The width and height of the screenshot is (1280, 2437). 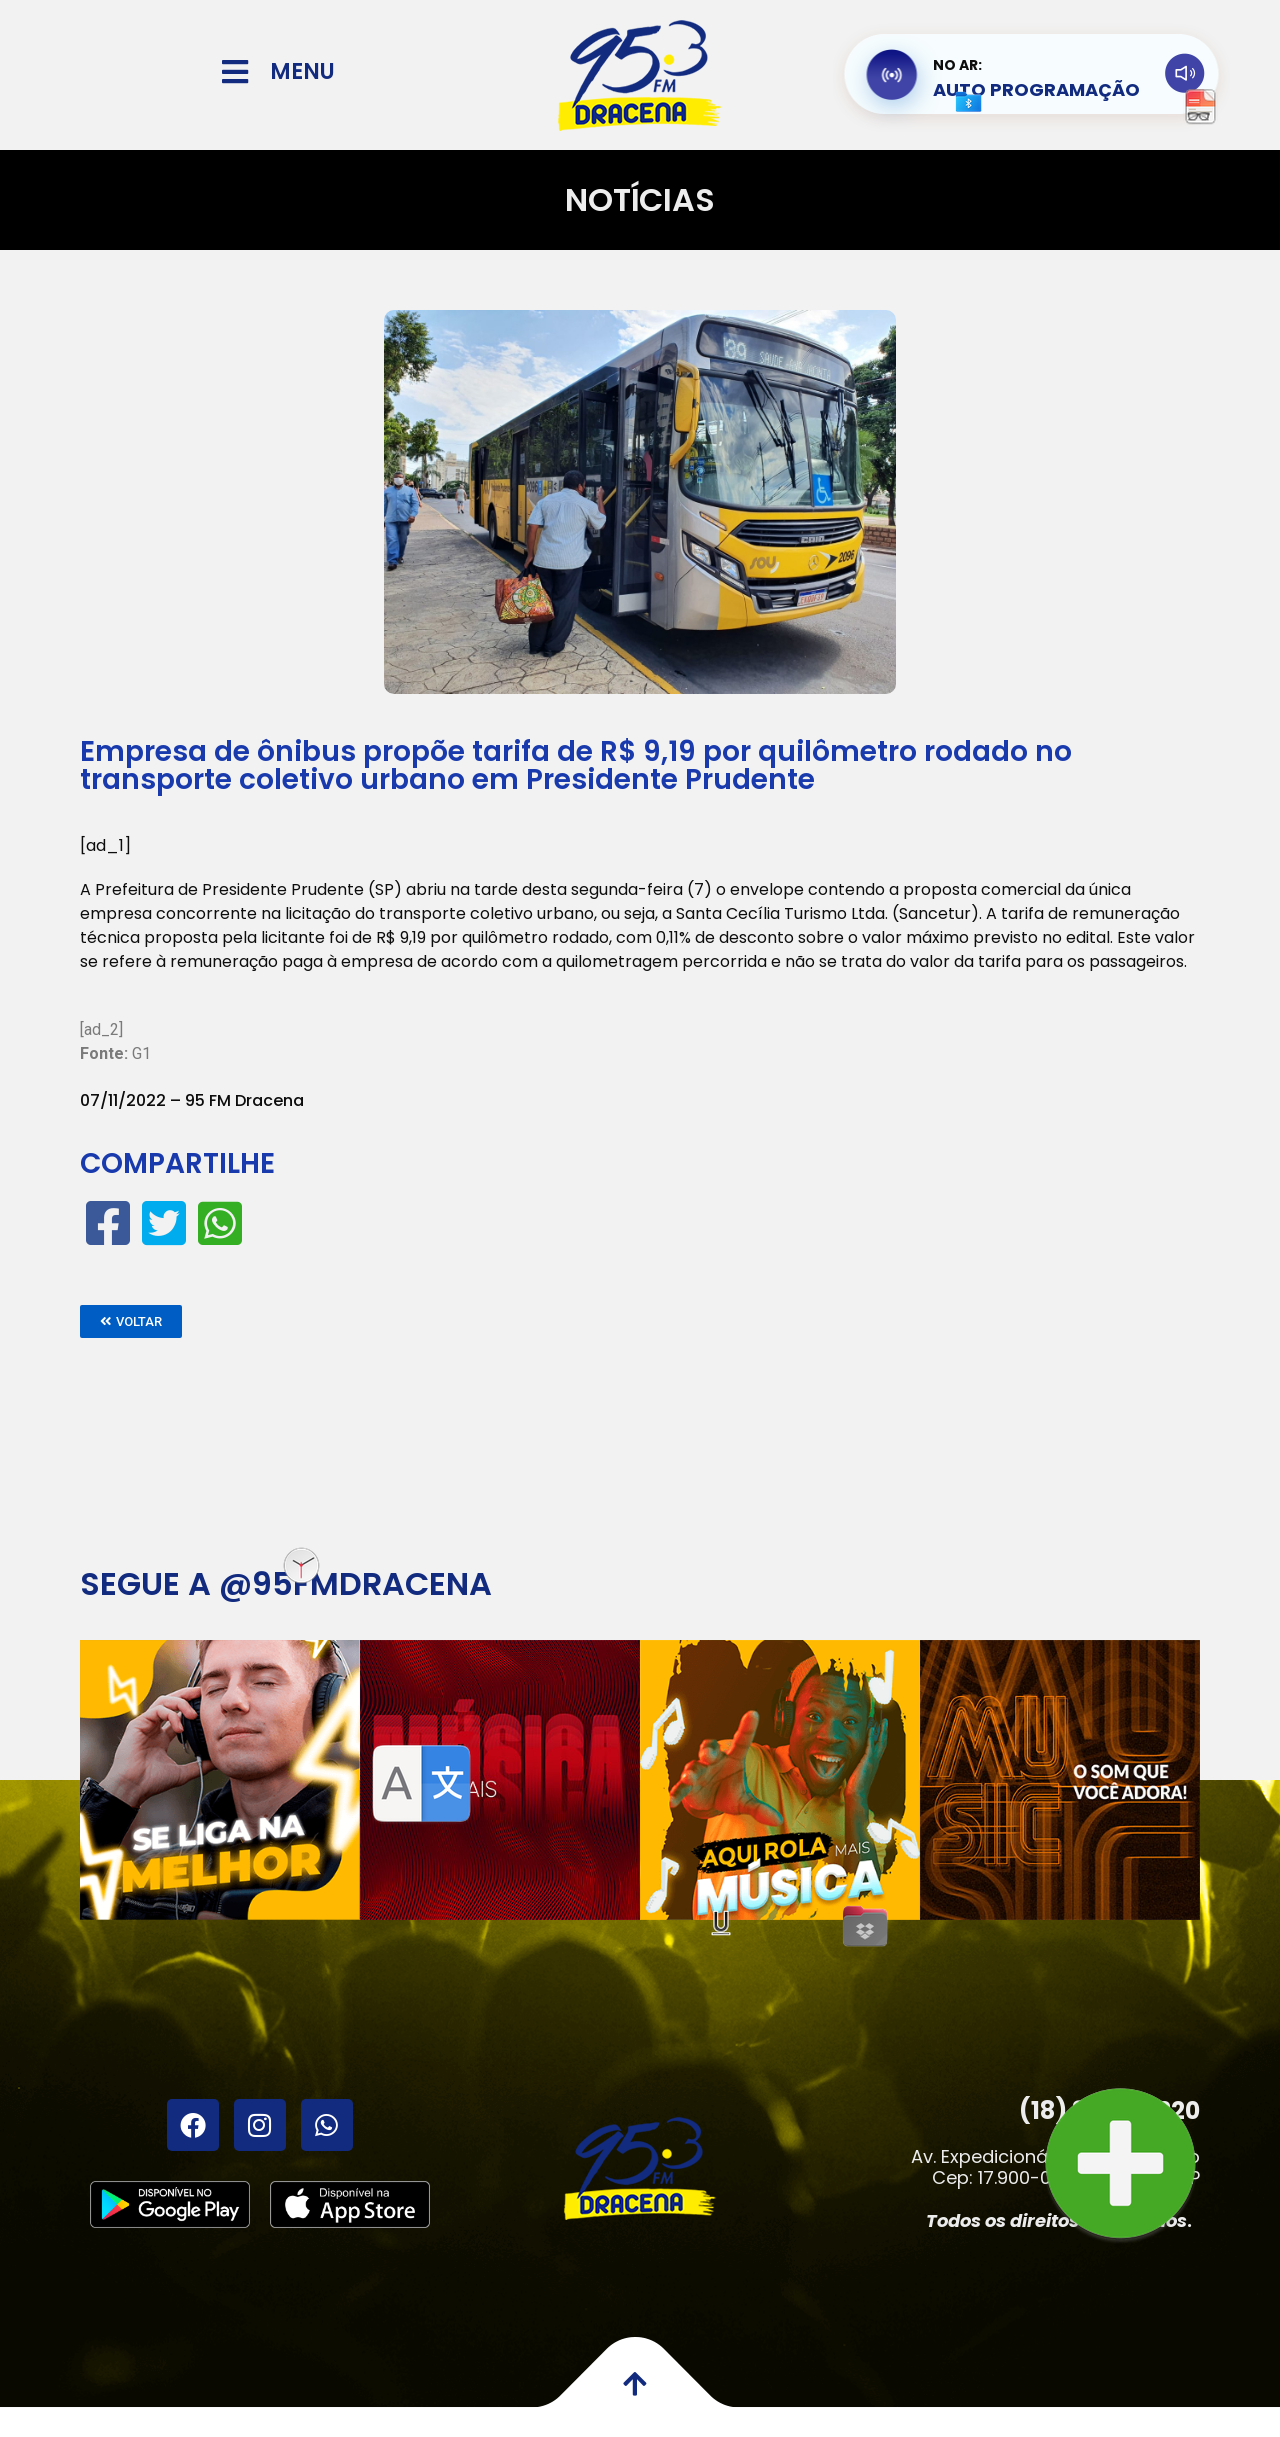 I want to click on access language and translation settings, so click(x=421, y=1783).